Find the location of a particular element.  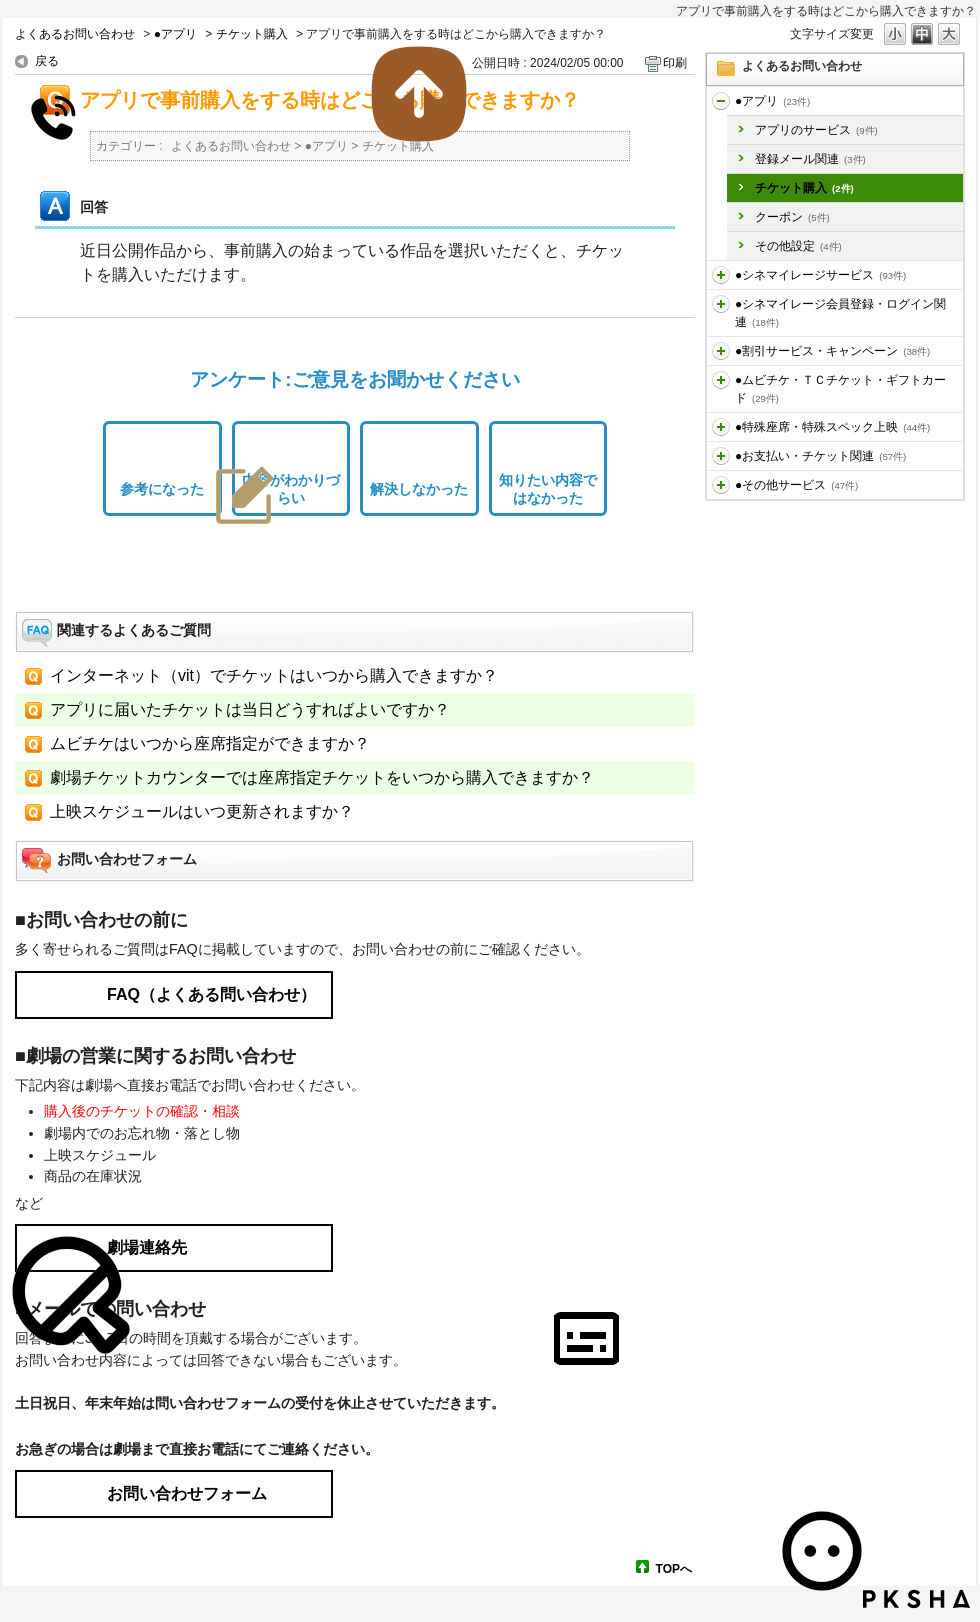

upload a file or document is located at coordinates (419, 94).